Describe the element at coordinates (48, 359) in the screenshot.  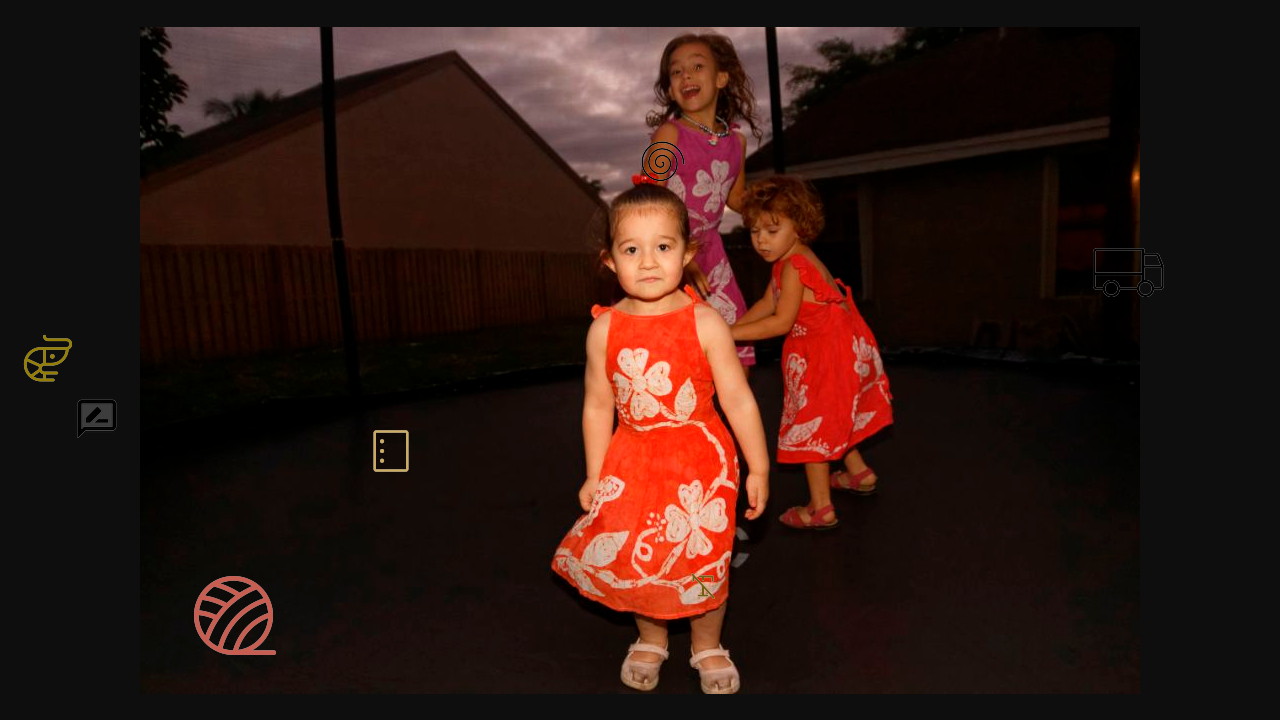
I see `indicates seafood or shrimp menu option` at that location.